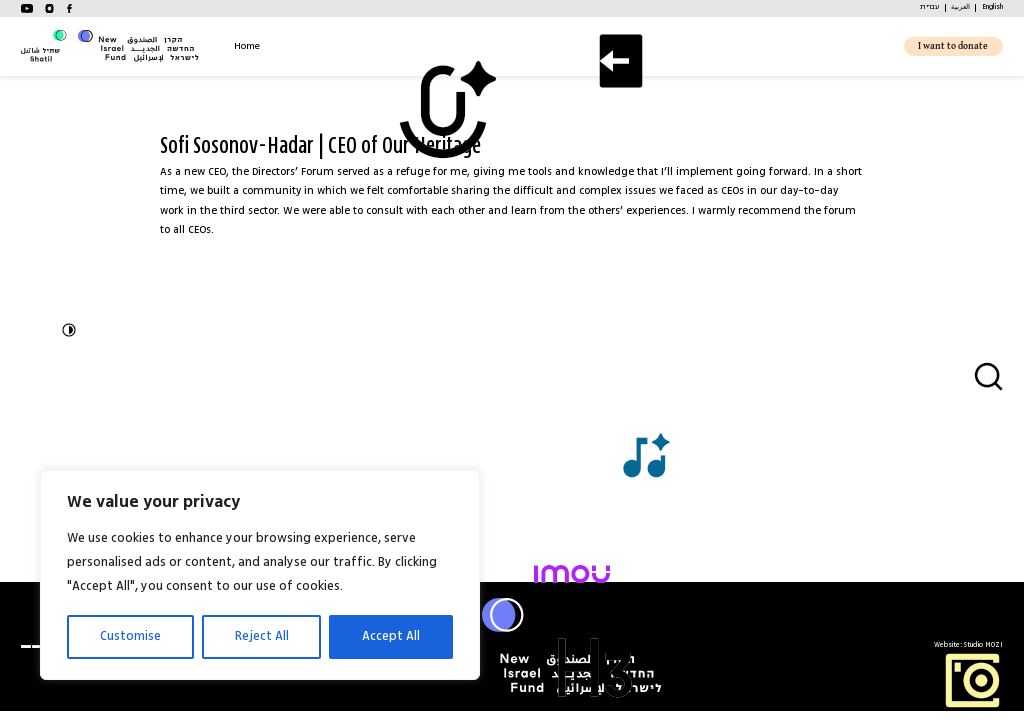  Describe the element at coordinates (594, 667) in the screenshot. I see `format text as heading level 3` at that location.